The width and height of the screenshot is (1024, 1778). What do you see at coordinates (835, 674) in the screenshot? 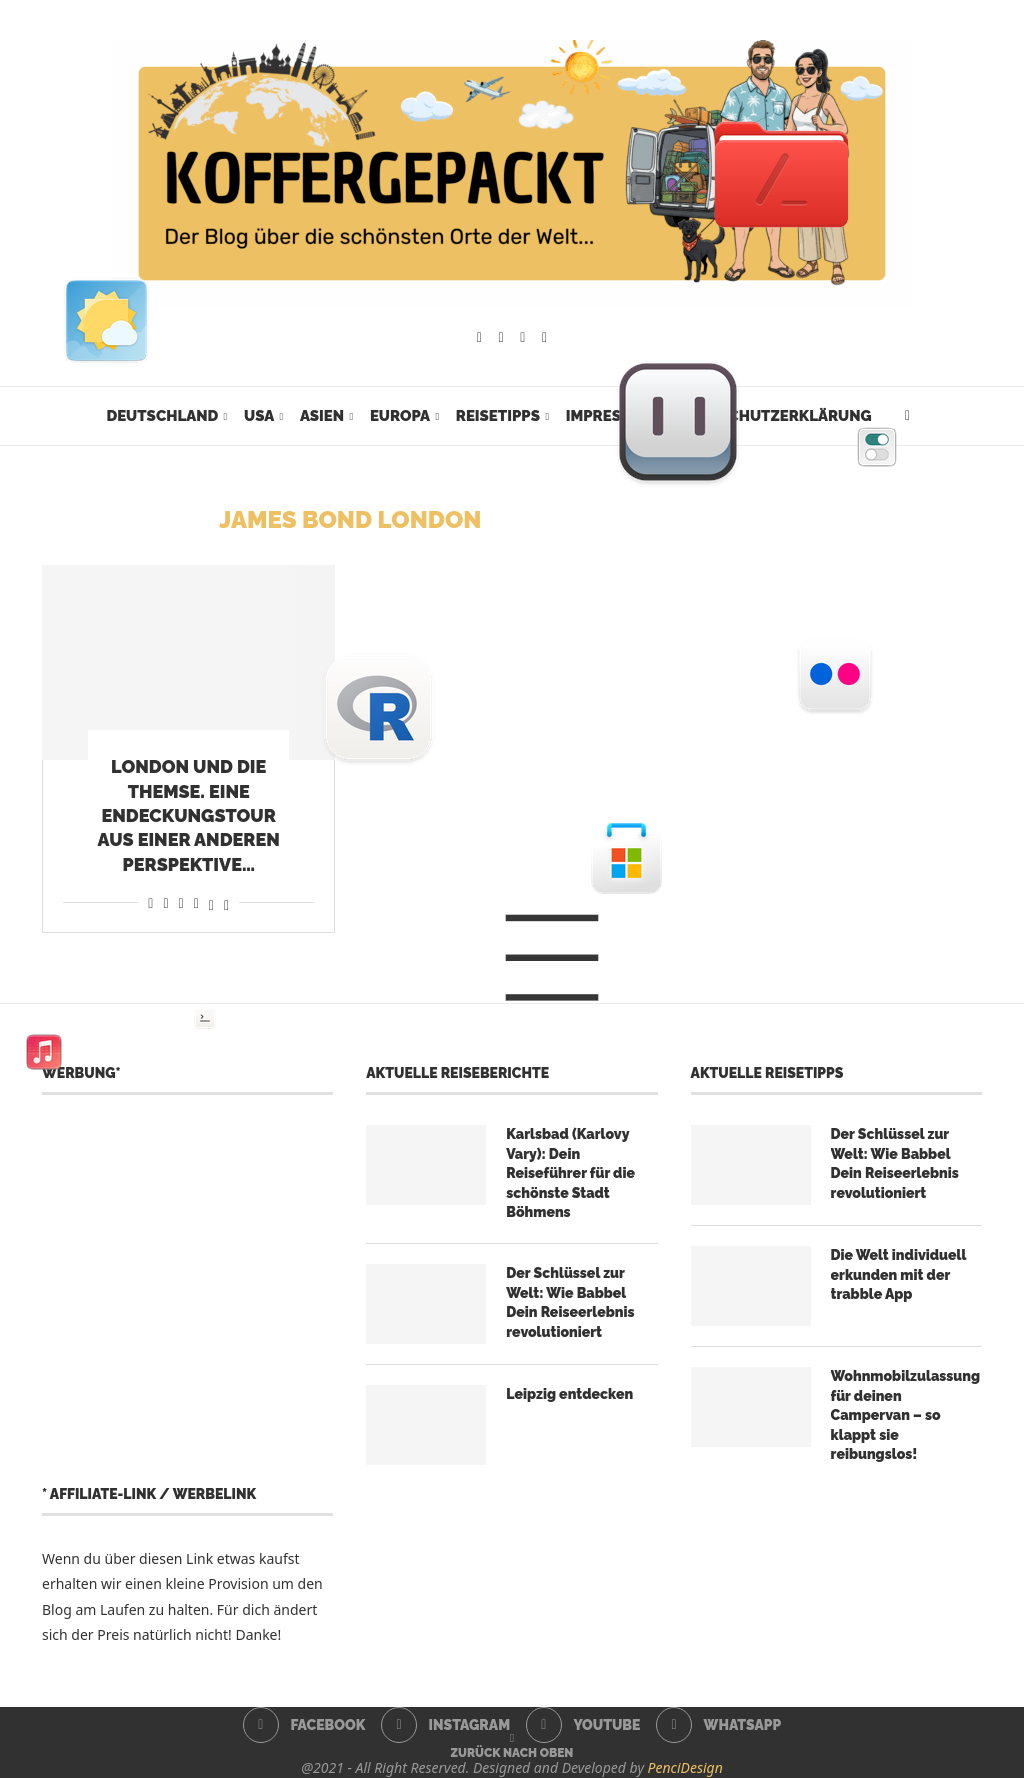
I see `connect your Flickr account` at bounding box center [835, 674].